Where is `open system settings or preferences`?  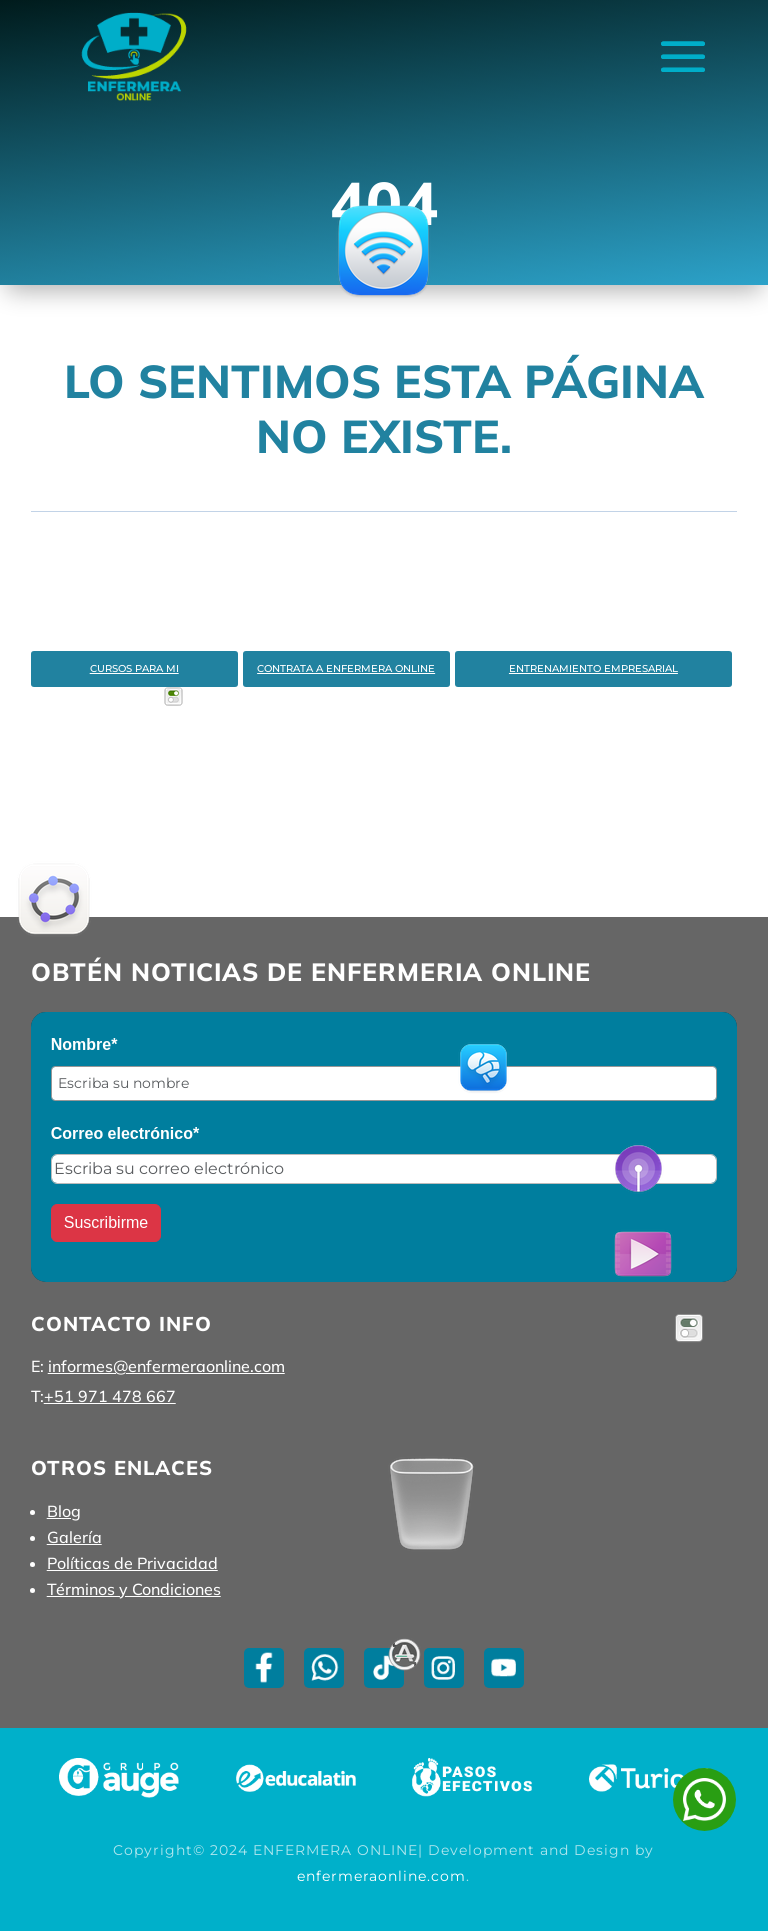 open system settings or preferences is located at coordinates (173, 696).